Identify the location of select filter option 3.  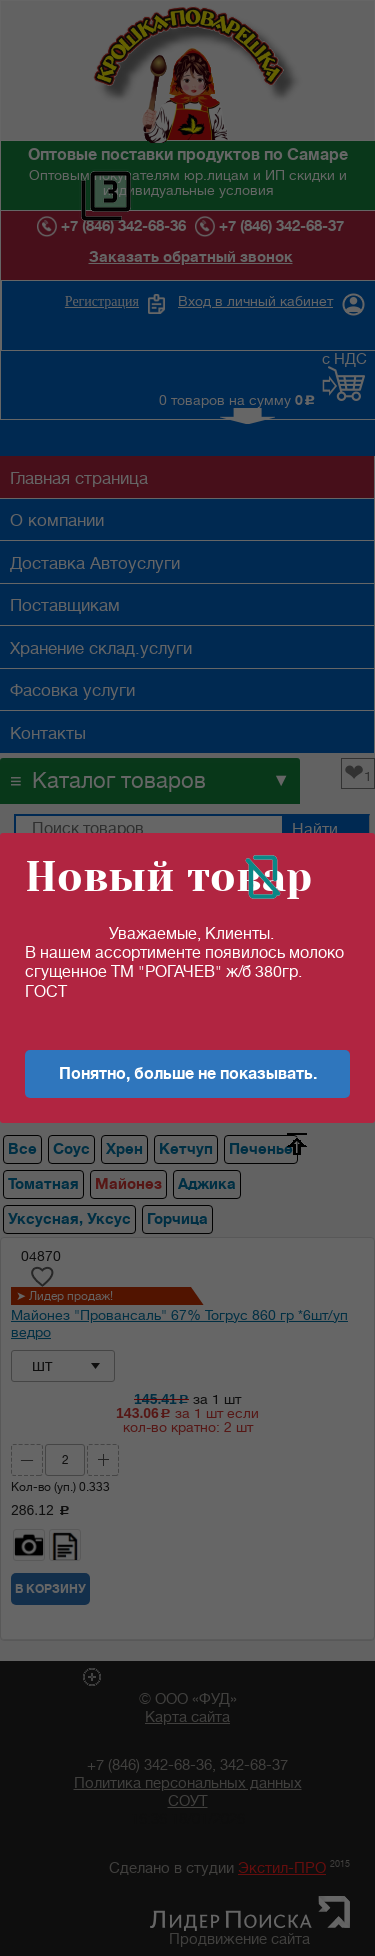
(106, 196).